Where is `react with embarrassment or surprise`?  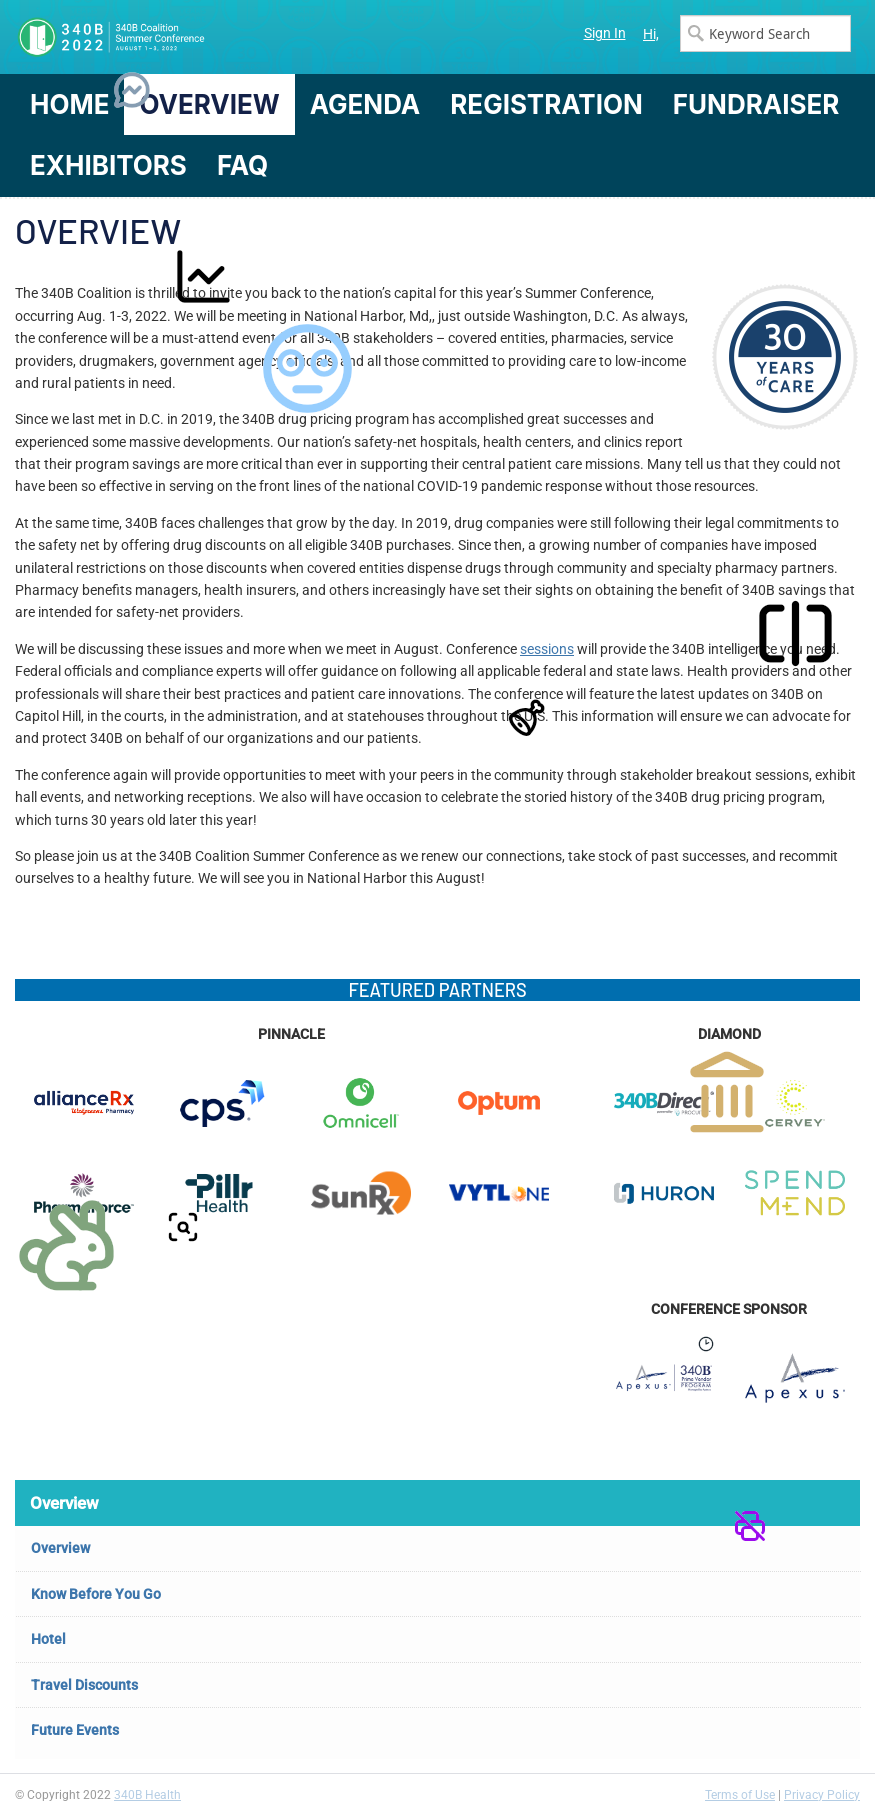 react with embarrassment or surprise is located at coordinates (307, 368).